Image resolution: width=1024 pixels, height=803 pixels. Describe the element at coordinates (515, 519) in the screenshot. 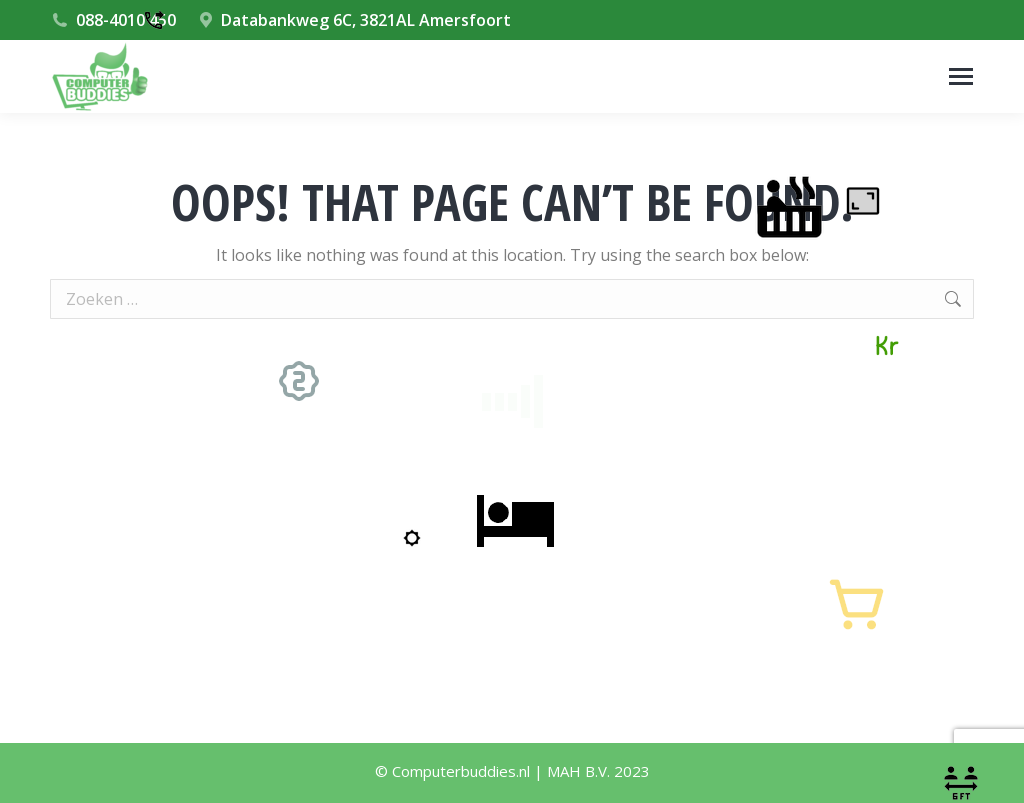

I see `find nearby hotels or accommodations` at that location.